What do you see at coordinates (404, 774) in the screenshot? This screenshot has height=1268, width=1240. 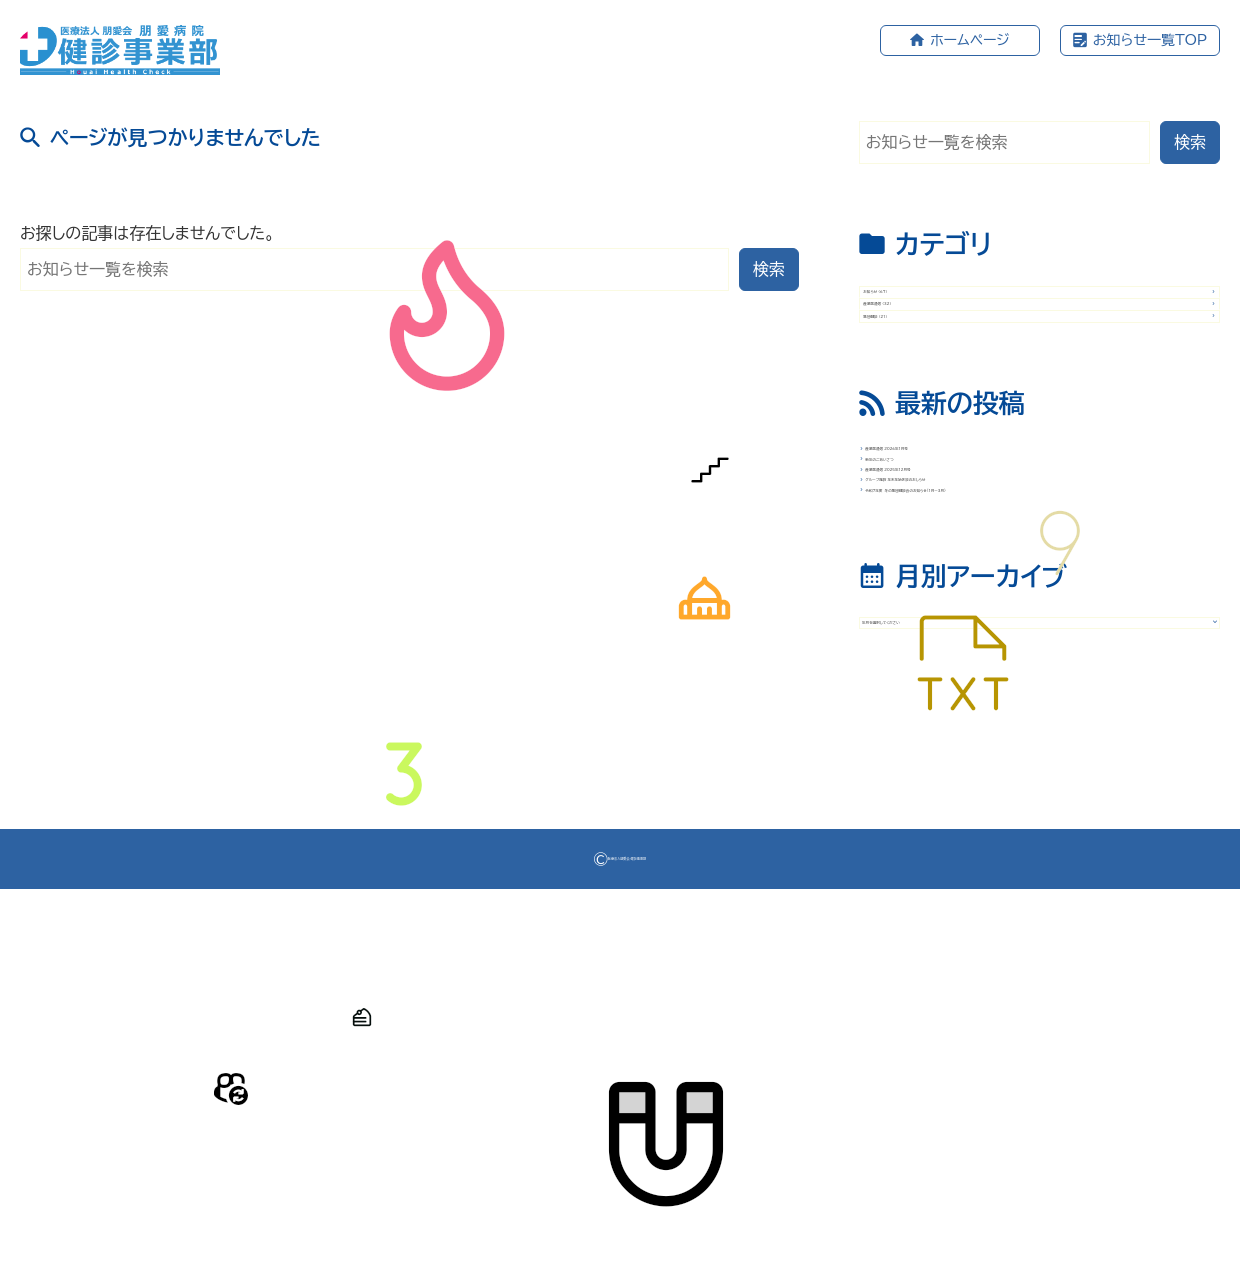 I see `indicates step three in a multi-step process` at bounding box center [404, 774].